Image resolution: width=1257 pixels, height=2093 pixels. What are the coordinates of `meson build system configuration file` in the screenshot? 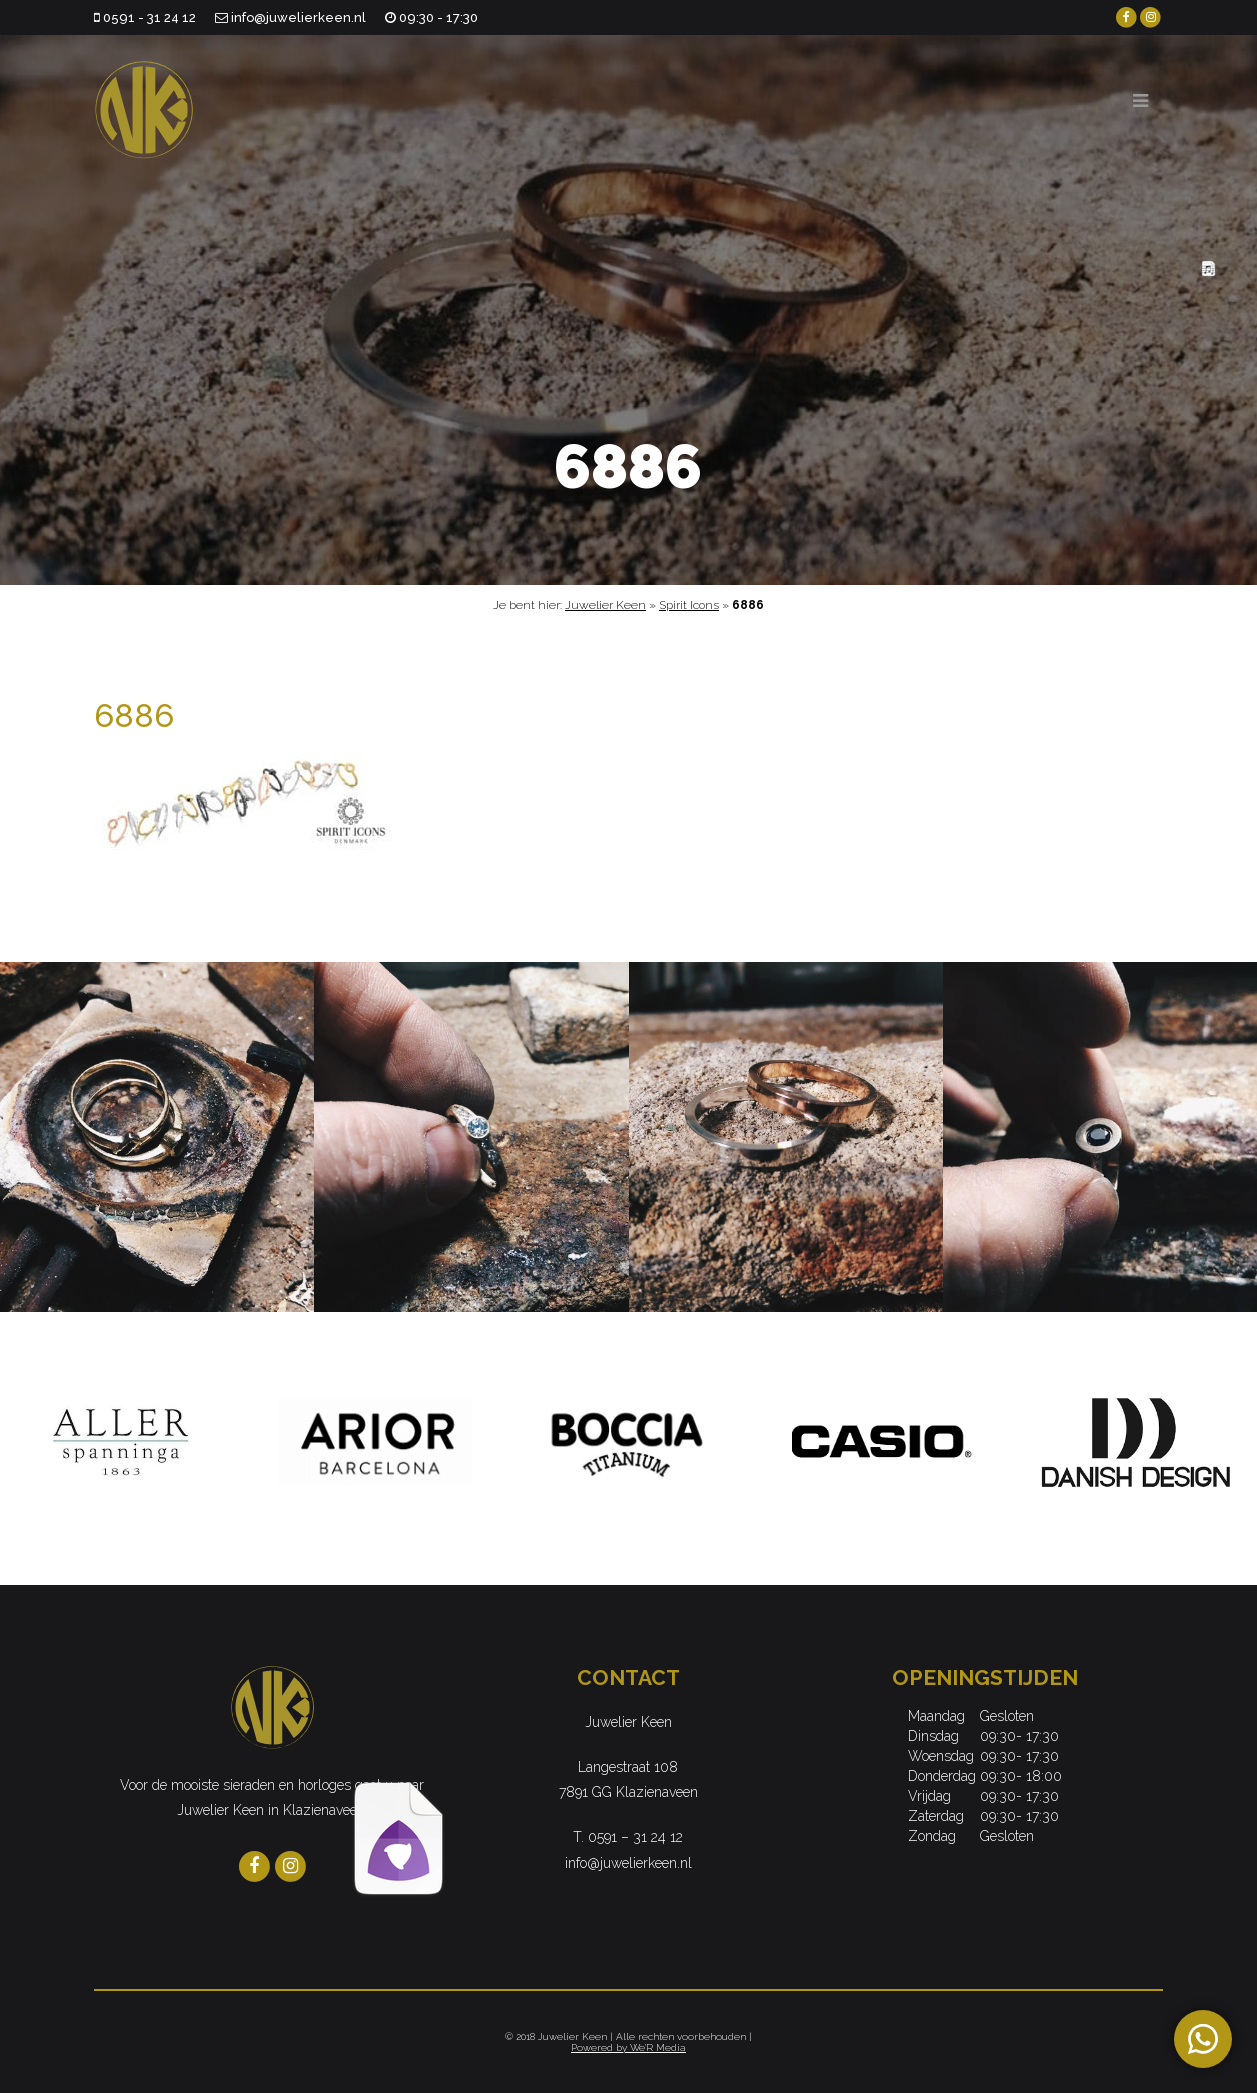 It's located at (398, 1838).